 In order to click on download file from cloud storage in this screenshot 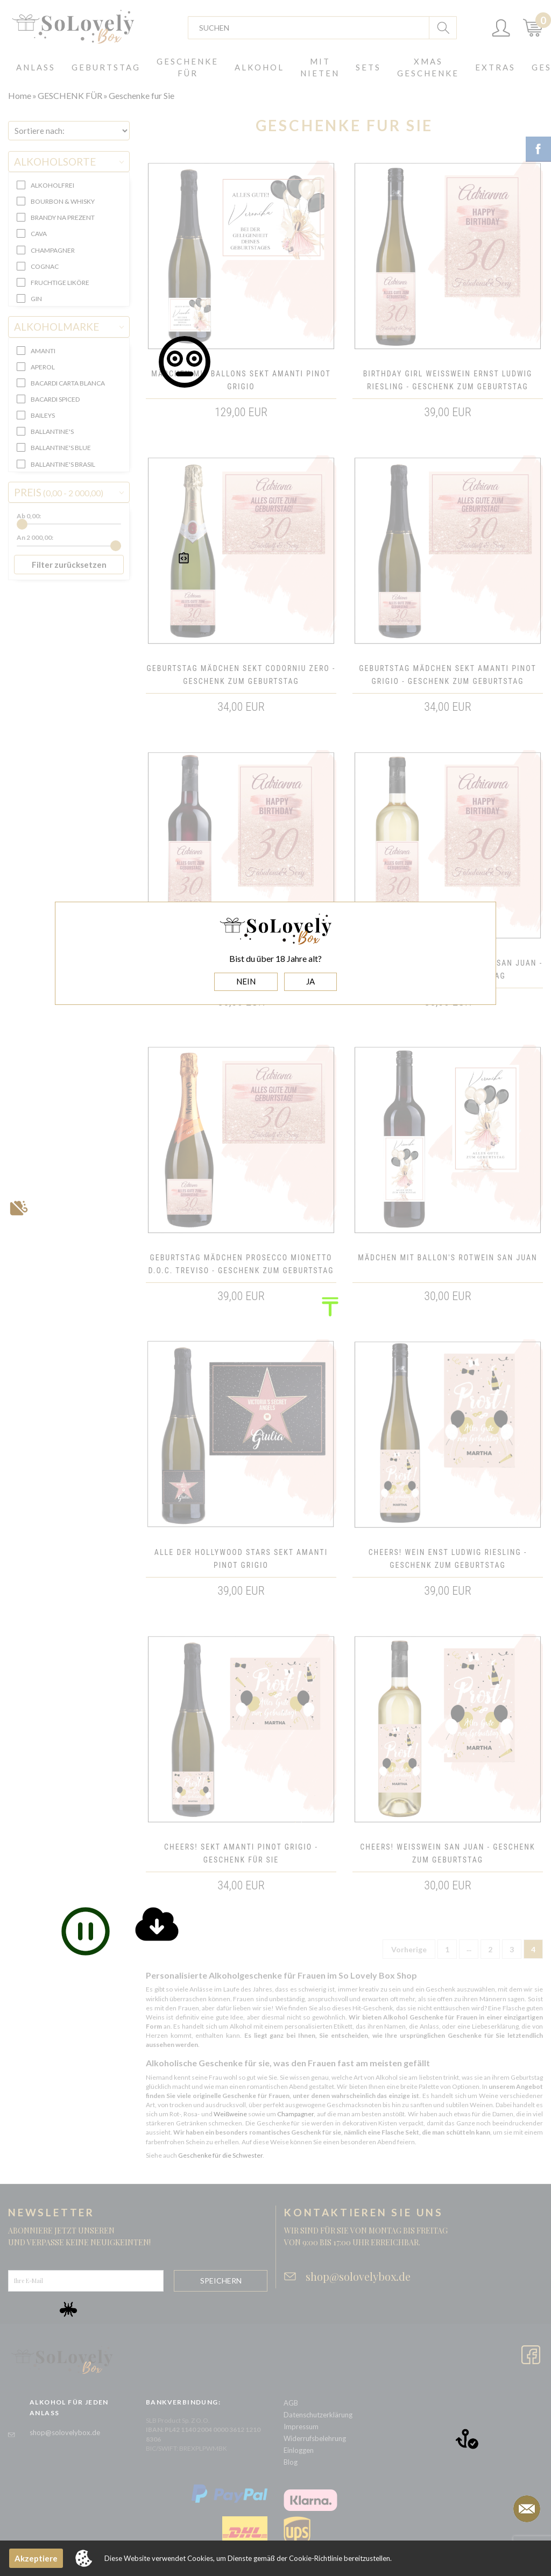, I will do `click(157, 1924)`.